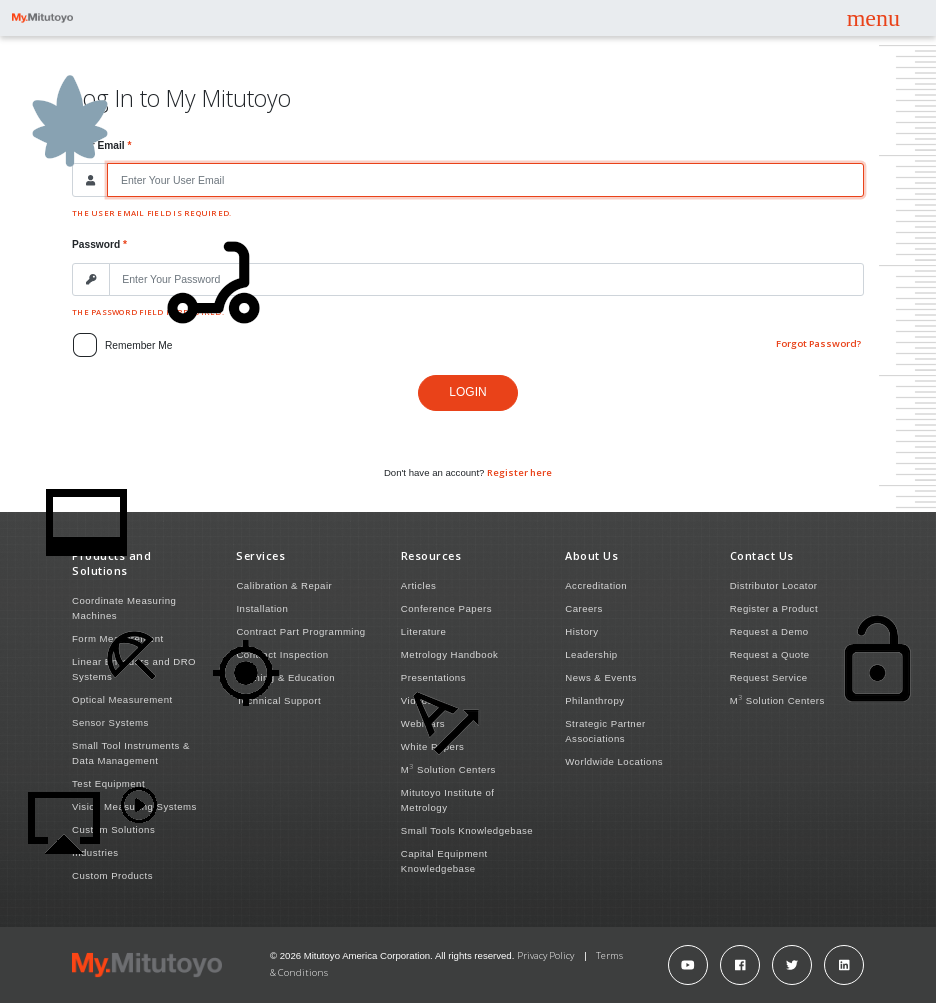 The width and height of the screenshot is (936, 1003). I want to click on video player with caption or subtitle bar, so click(86, 522).